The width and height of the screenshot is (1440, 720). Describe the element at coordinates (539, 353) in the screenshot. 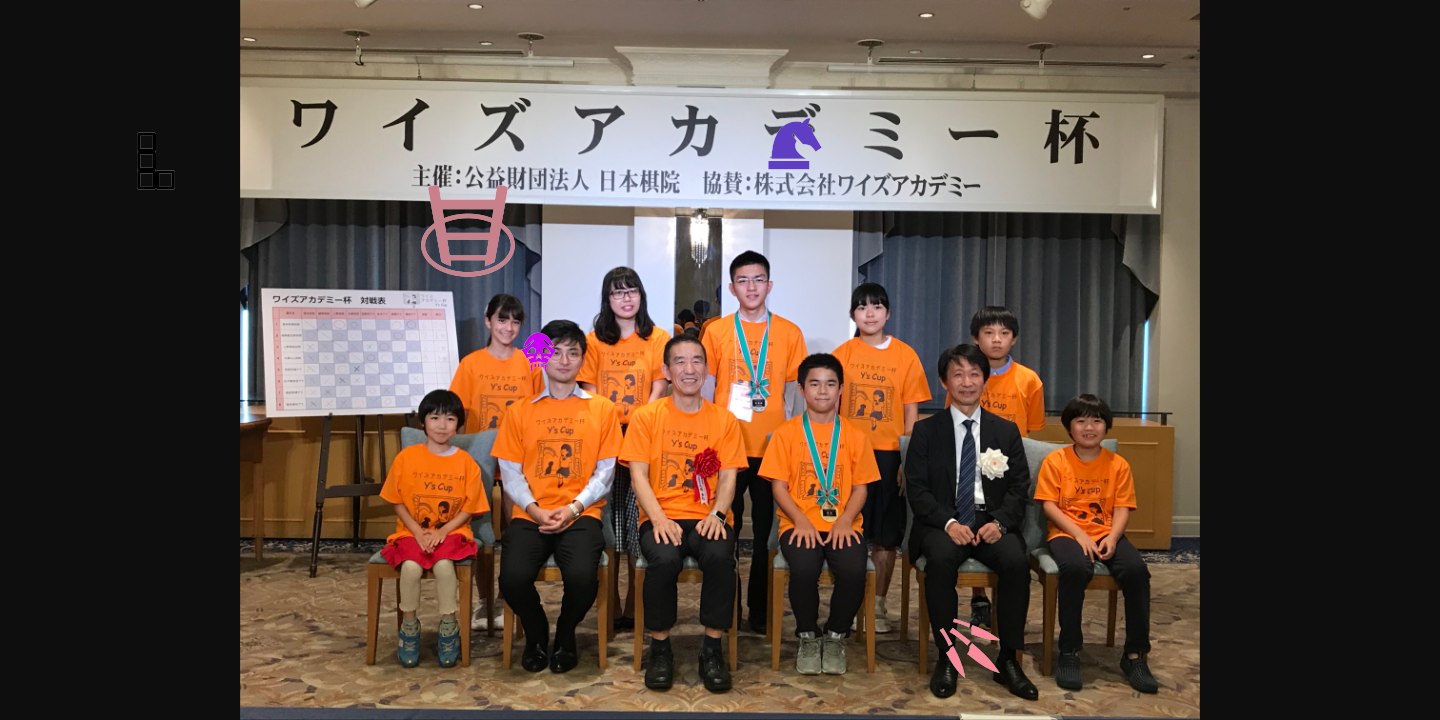

I see `indicates danger or deadly hazard in game` at that location.